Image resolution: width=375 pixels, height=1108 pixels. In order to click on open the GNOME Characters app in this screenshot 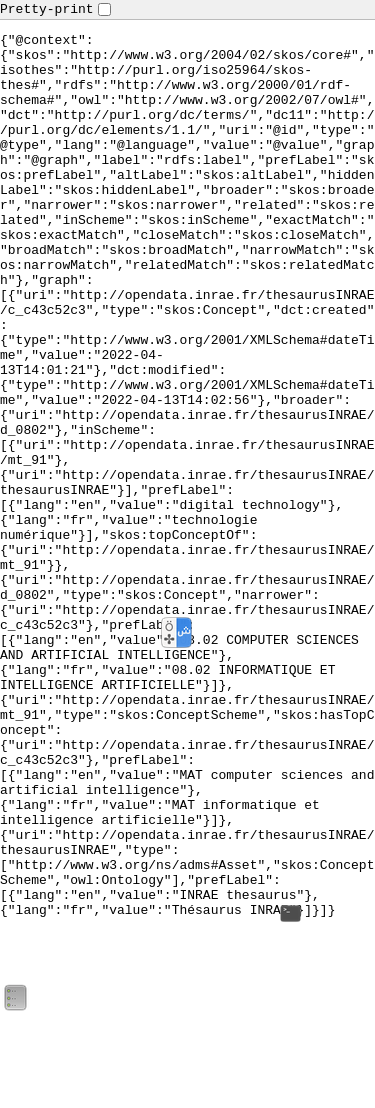, I will do `click(176, 632)`.